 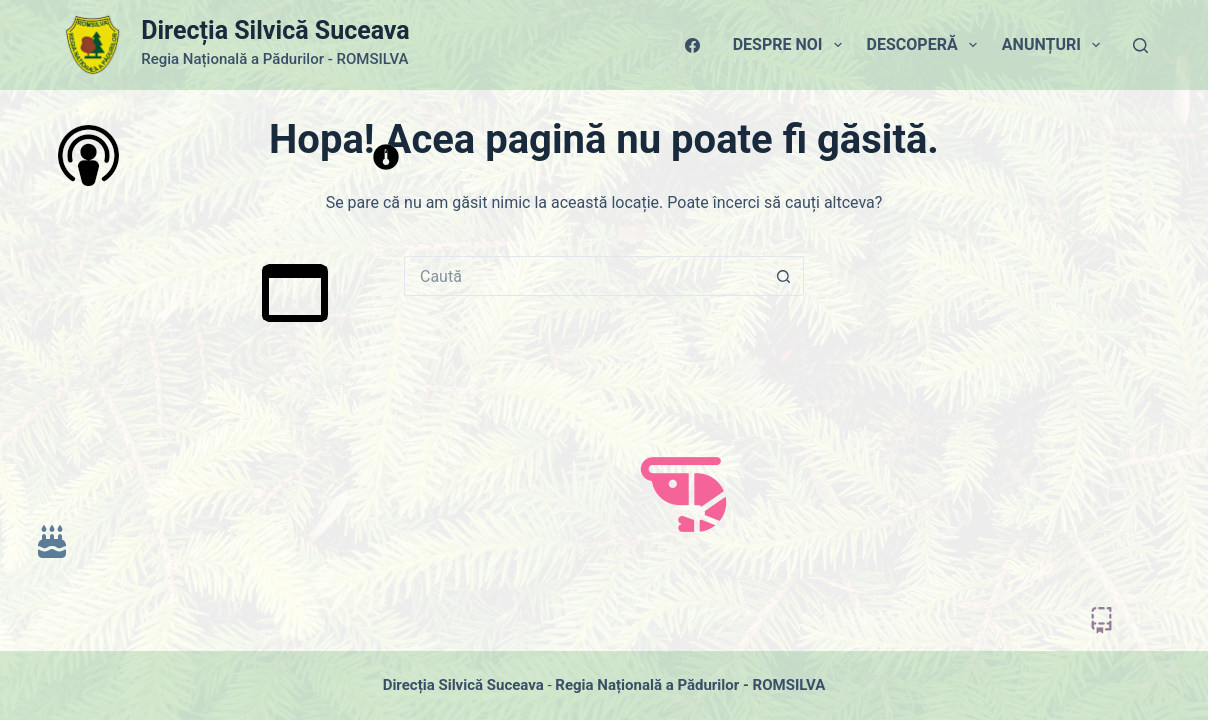 What do you see at coordinates (1101, 620) in the screenshot?
I see `create a new repository from template` at bounding box center [1101, 620].